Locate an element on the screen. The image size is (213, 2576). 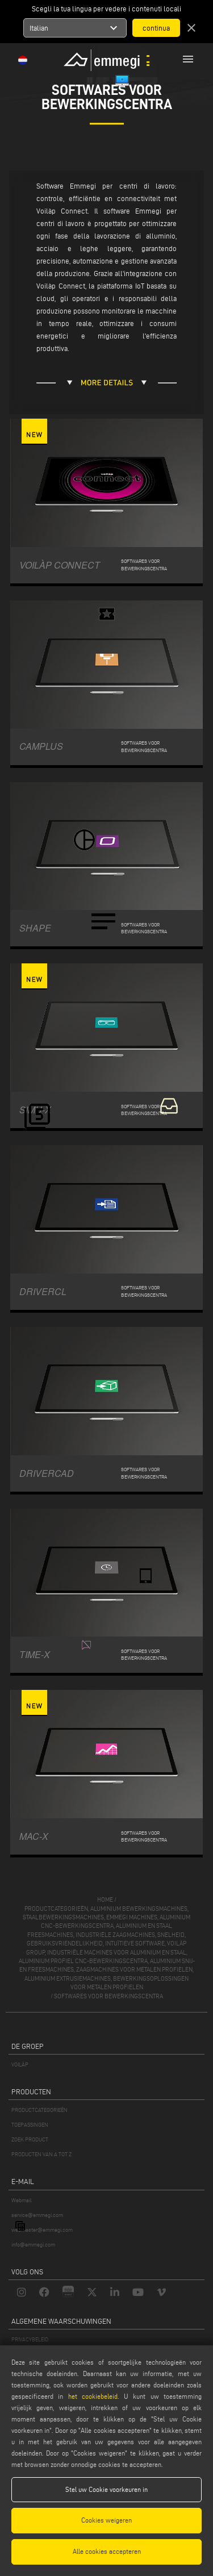
view data breakdown or statistics is located at coordinates (84, 840).